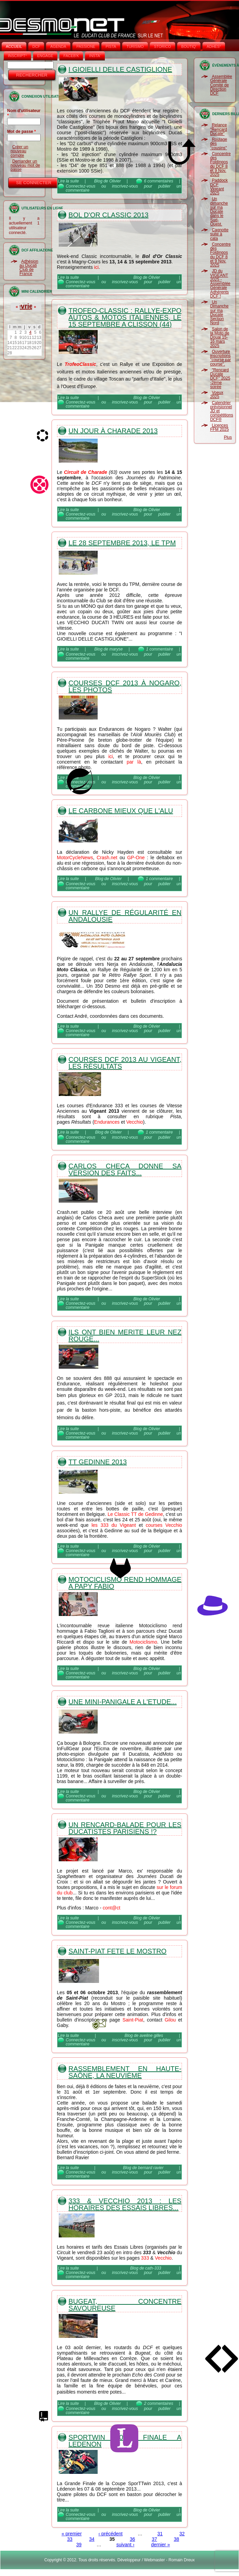  I want to click on sinatra ruby framework logo, so click(212, 1605).